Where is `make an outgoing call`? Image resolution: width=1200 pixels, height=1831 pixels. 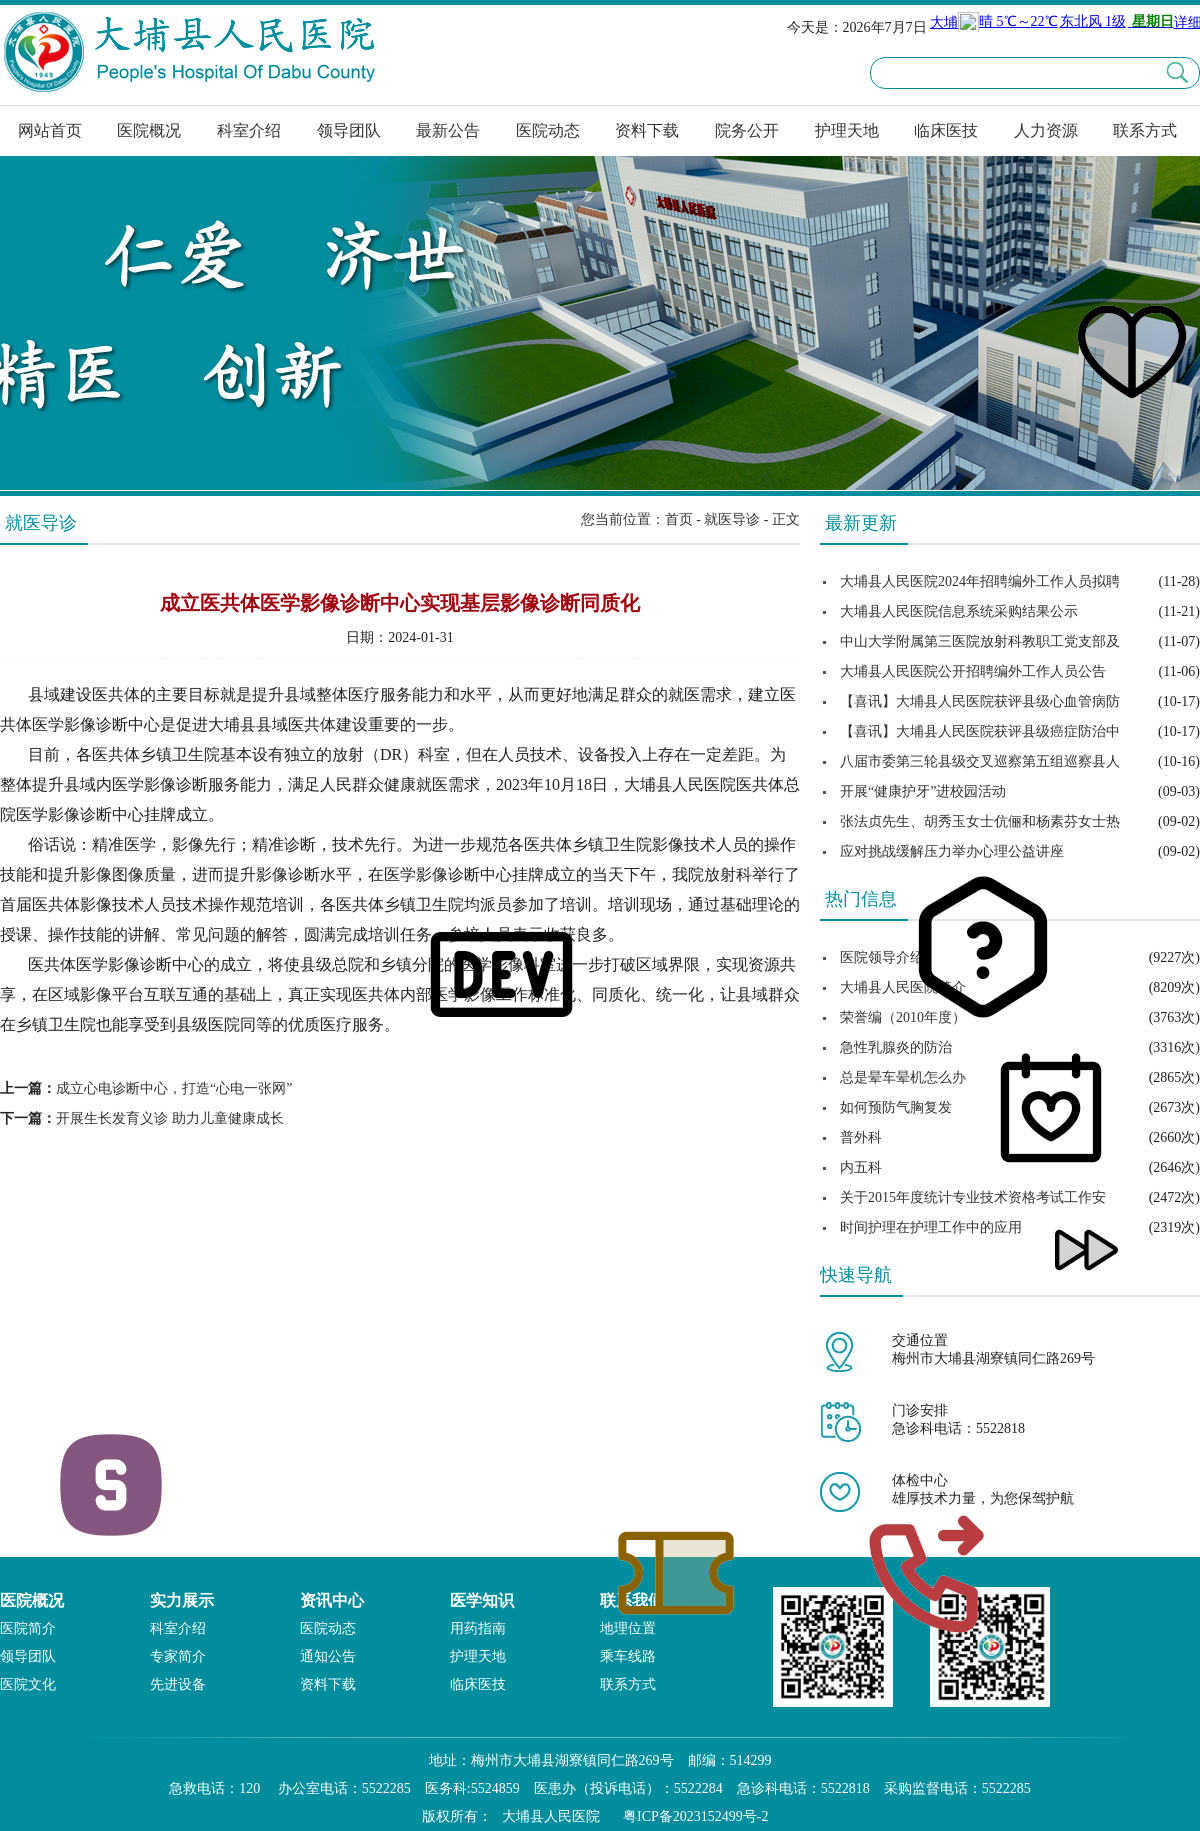 make an outgoing call is located at coordinates (926, 1575).